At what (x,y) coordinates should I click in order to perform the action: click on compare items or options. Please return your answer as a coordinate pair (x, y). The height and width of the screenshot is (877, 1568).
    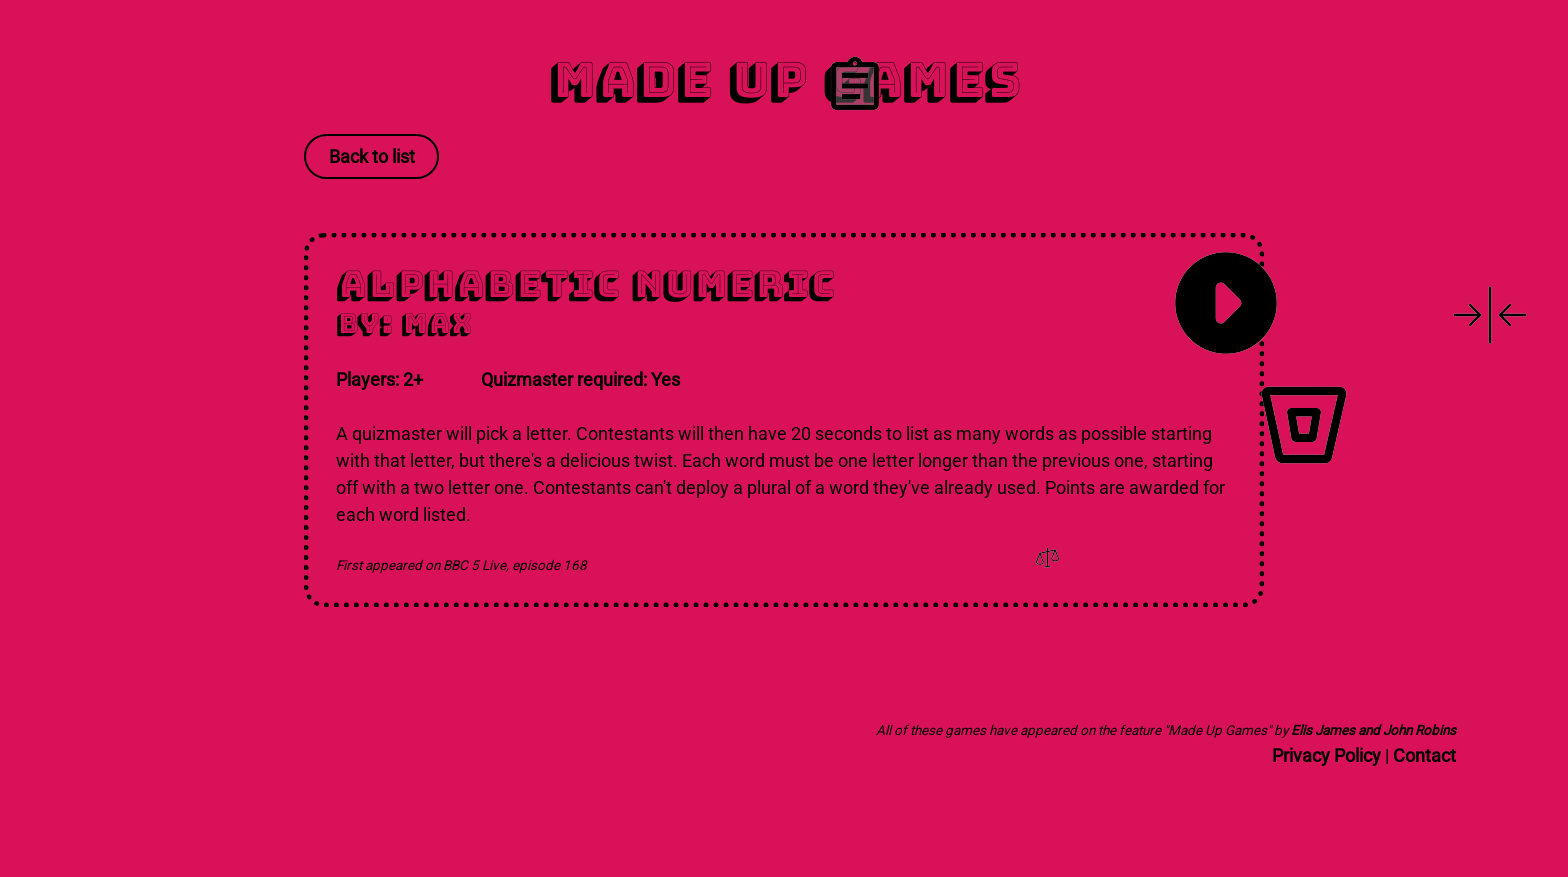
    Looking at the image, I should click on (1047, 557).